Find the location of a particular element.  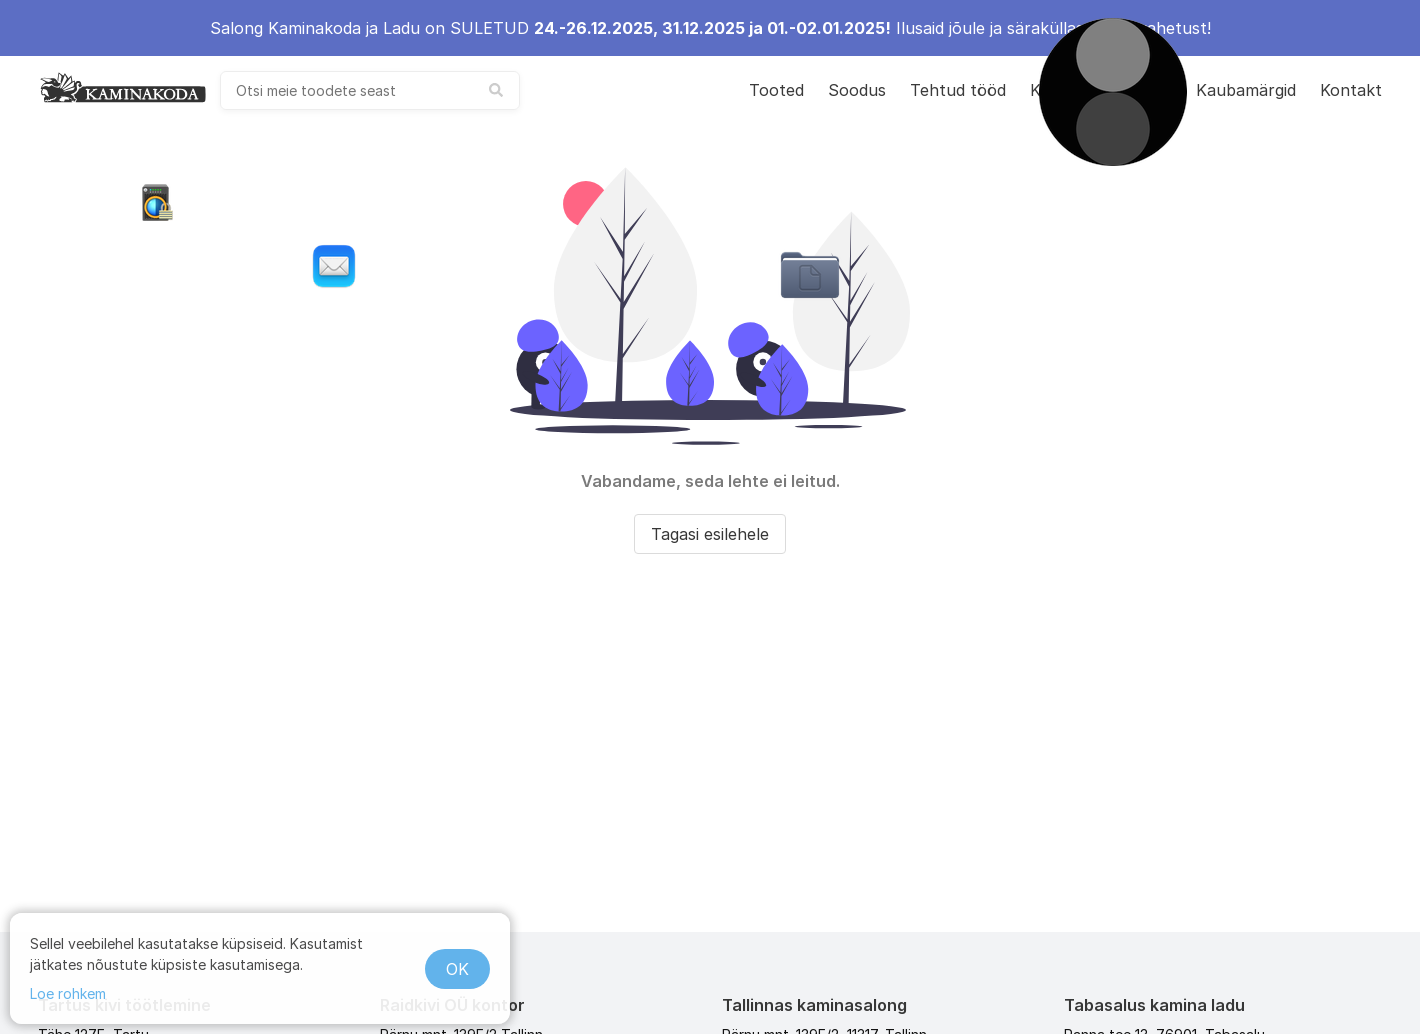

open display calibration assistant is located at coordinates (1113, 92).